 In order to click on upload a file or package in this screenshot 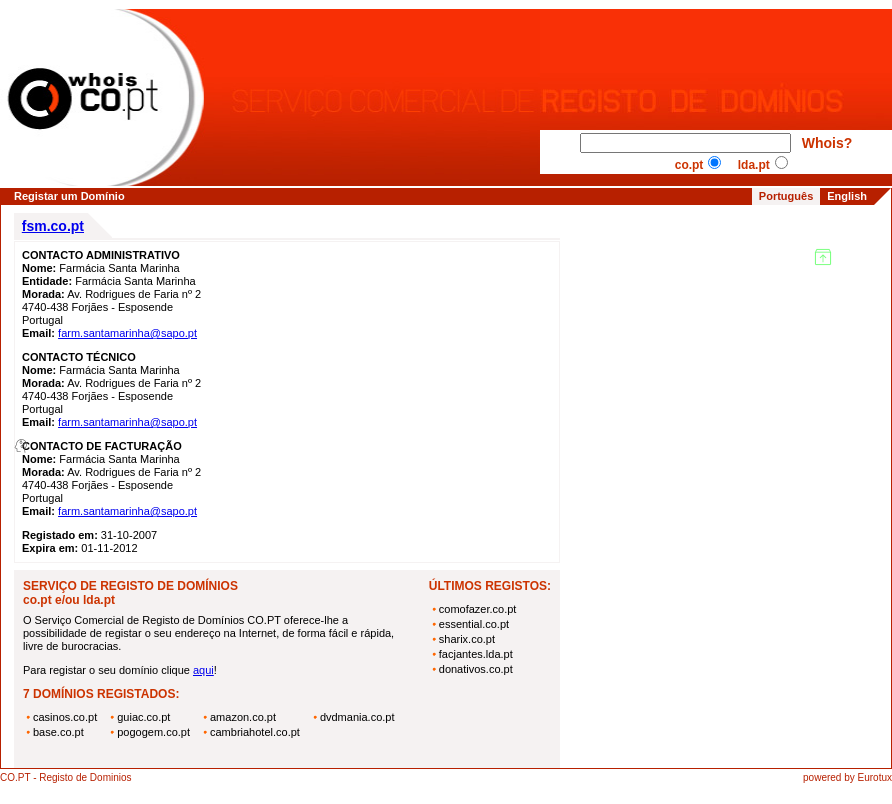, I will do `click(823, 257)`.